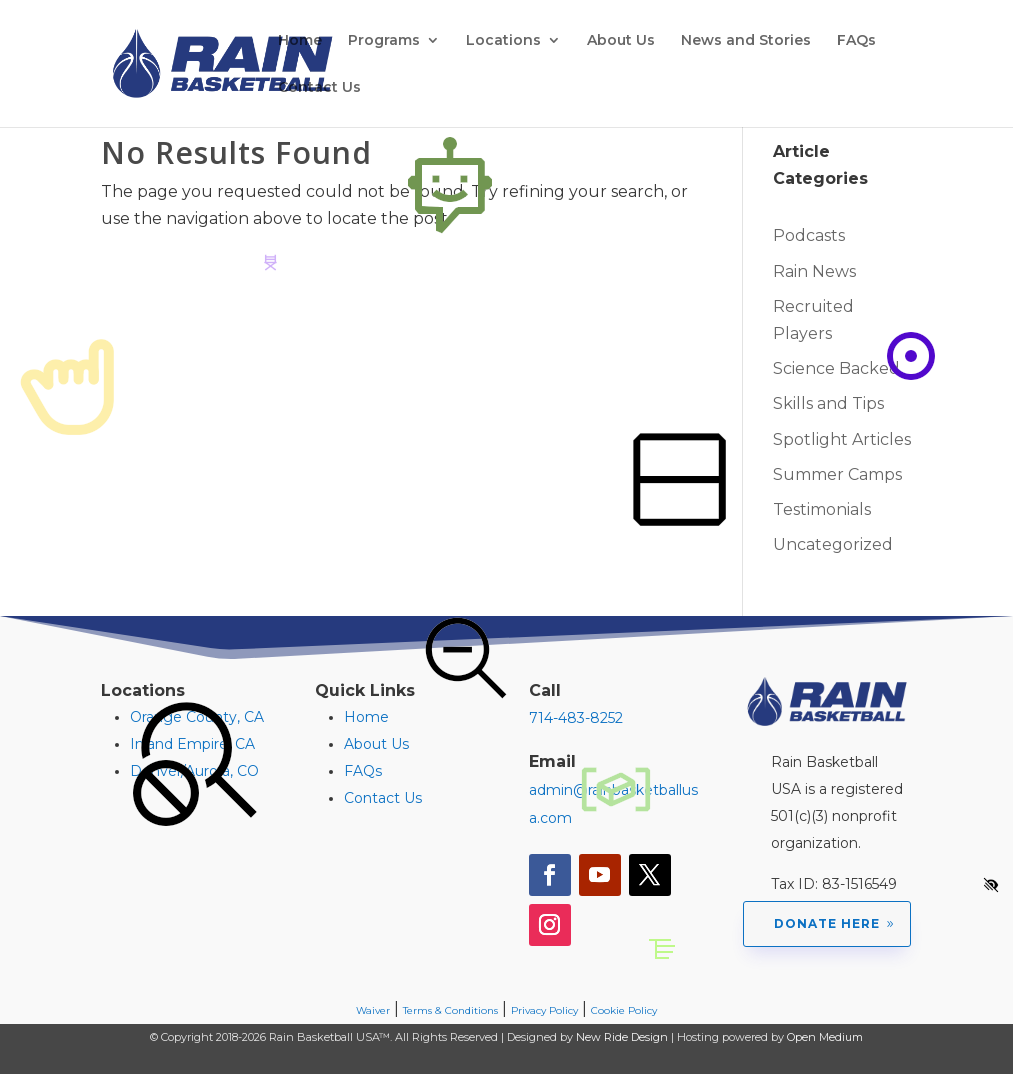  I want to click on start recording audio or video, so click(911, 356).